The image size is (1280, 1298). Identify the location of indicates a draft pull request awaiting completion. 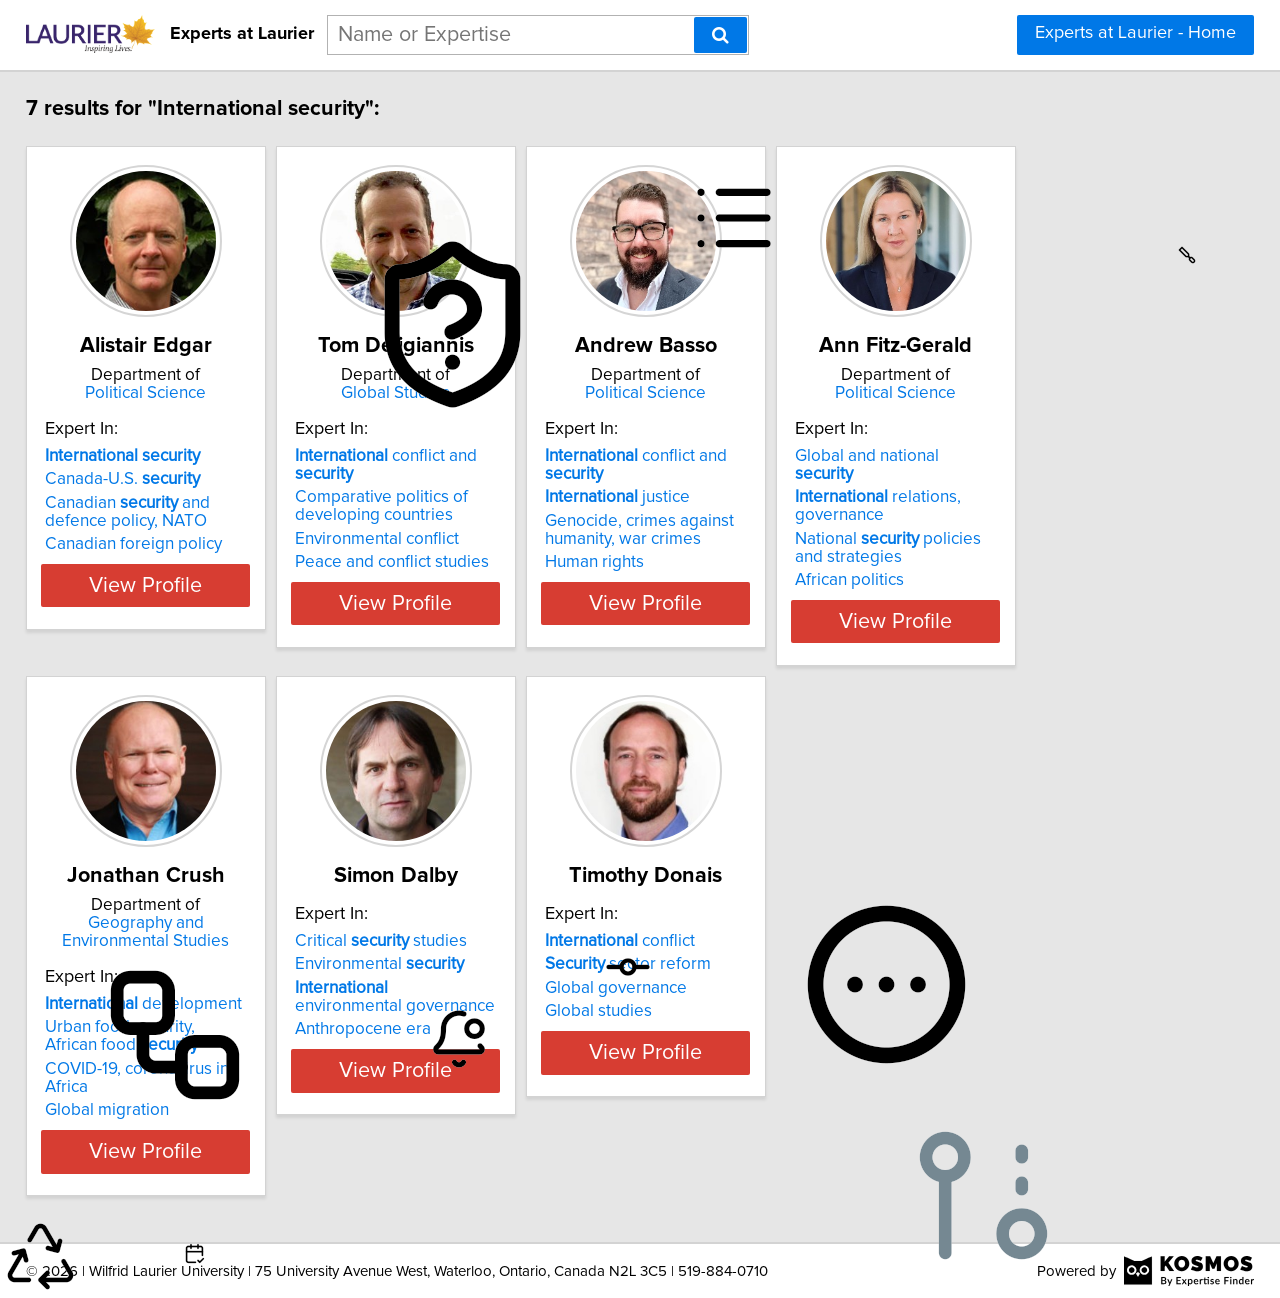
(983, 1195).